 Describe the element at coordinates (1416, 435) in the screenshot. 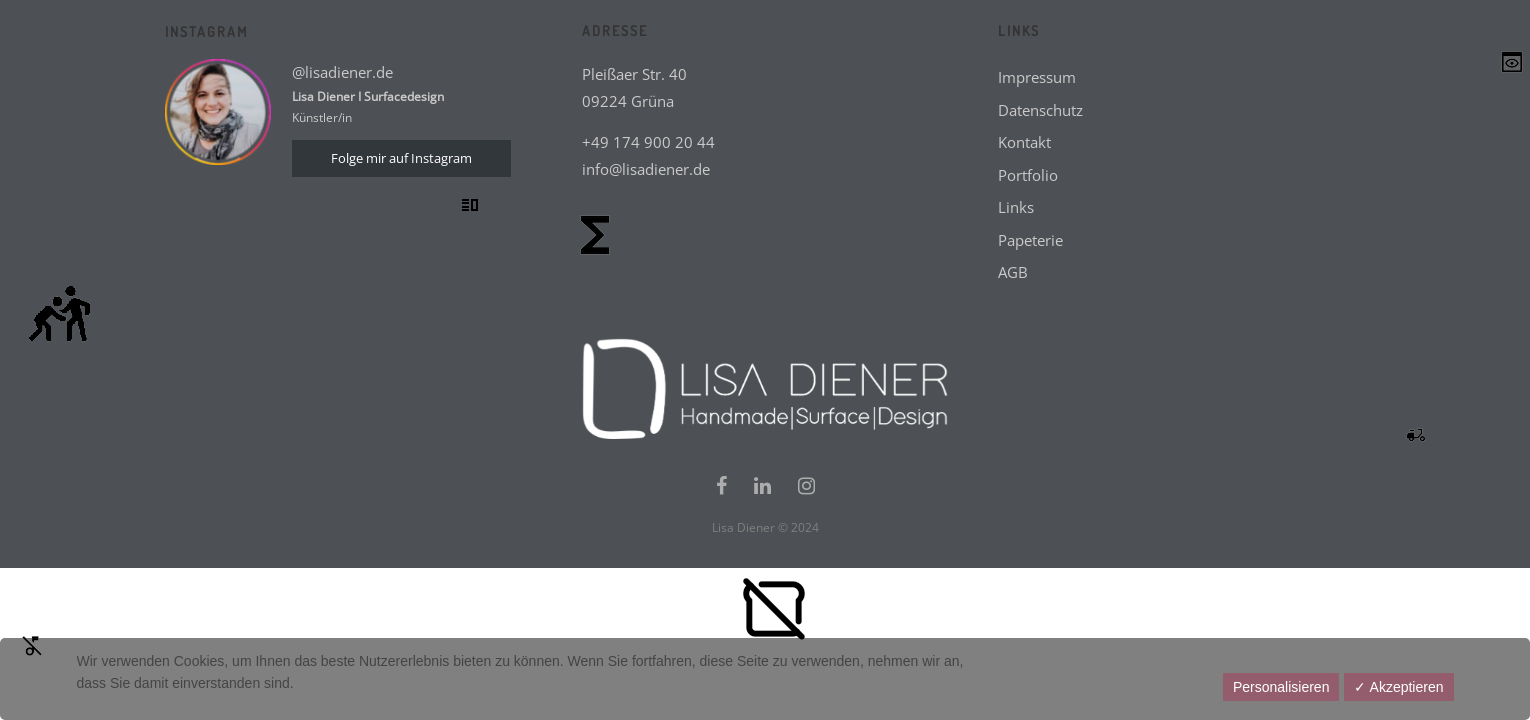

I see `select moped or scooter delivery option` at that location.